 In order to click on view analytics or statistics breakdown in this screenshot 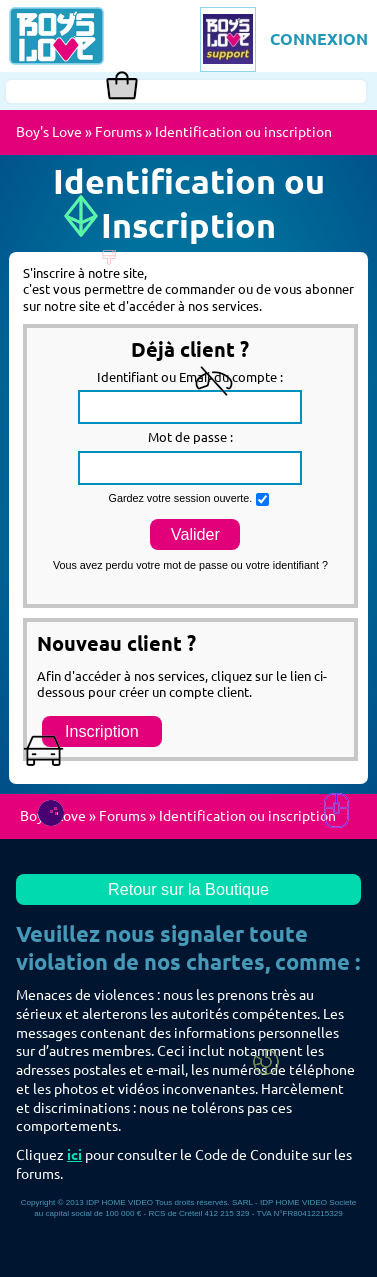, I will do `click(266, 1062)`.